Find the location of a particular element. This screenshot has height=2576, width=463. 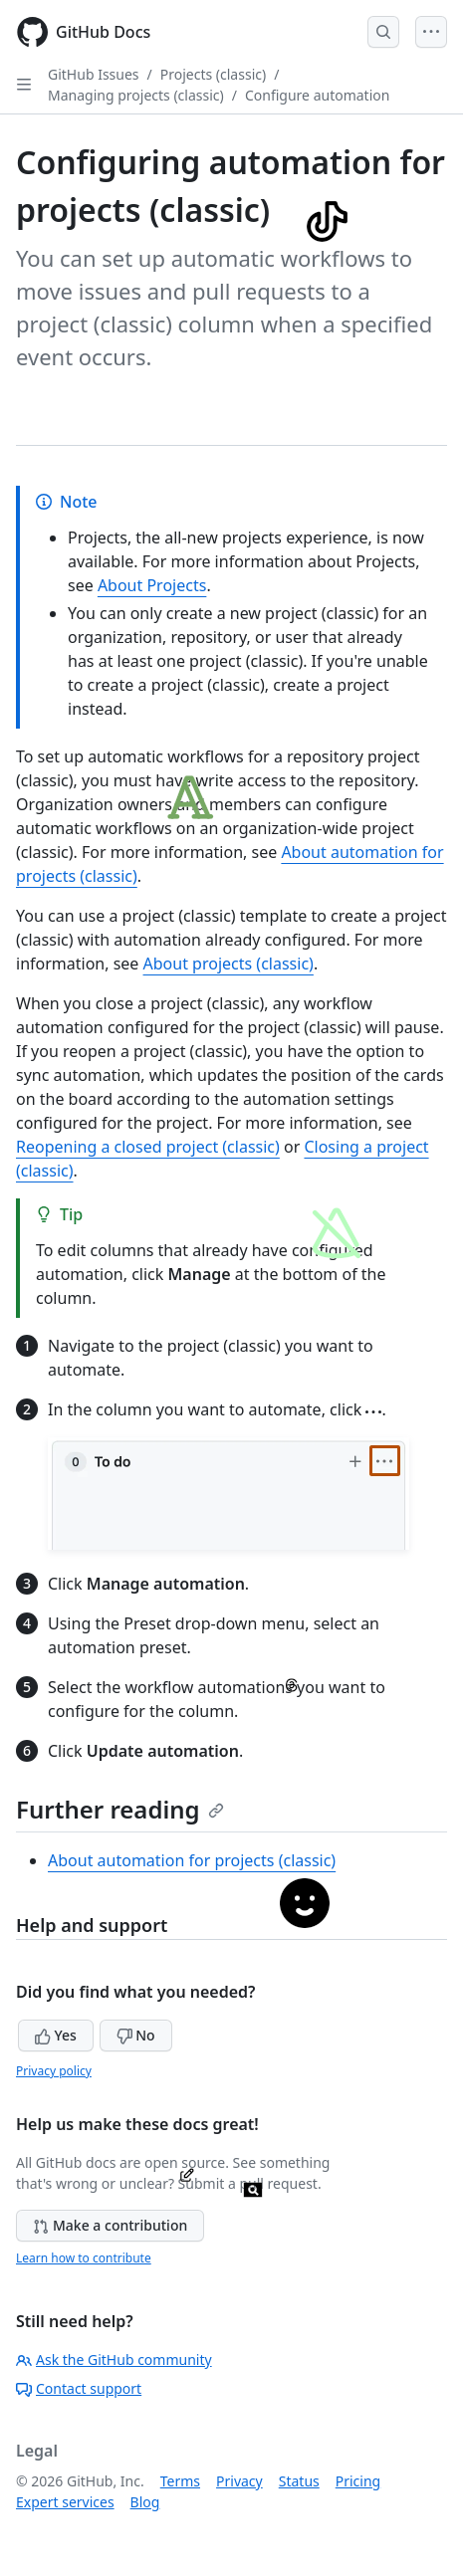

edit this item is located at coordinates (186, 2175).